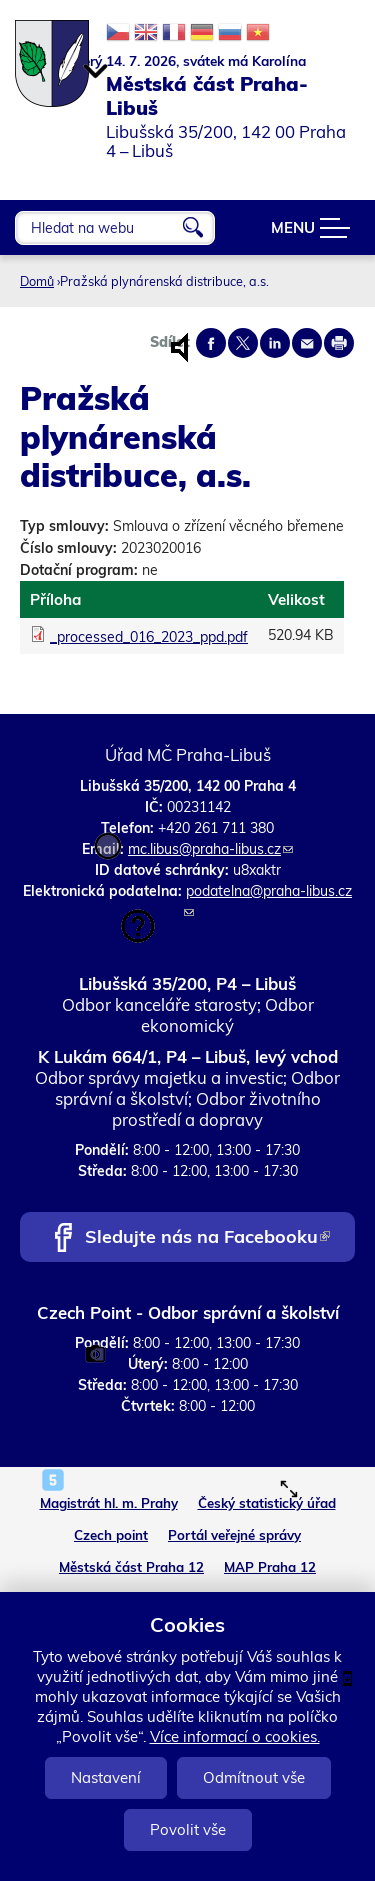  Describe the element at coordinates (108, 846) in the screenshot. I see `indicates a filled or selected state` at that location.